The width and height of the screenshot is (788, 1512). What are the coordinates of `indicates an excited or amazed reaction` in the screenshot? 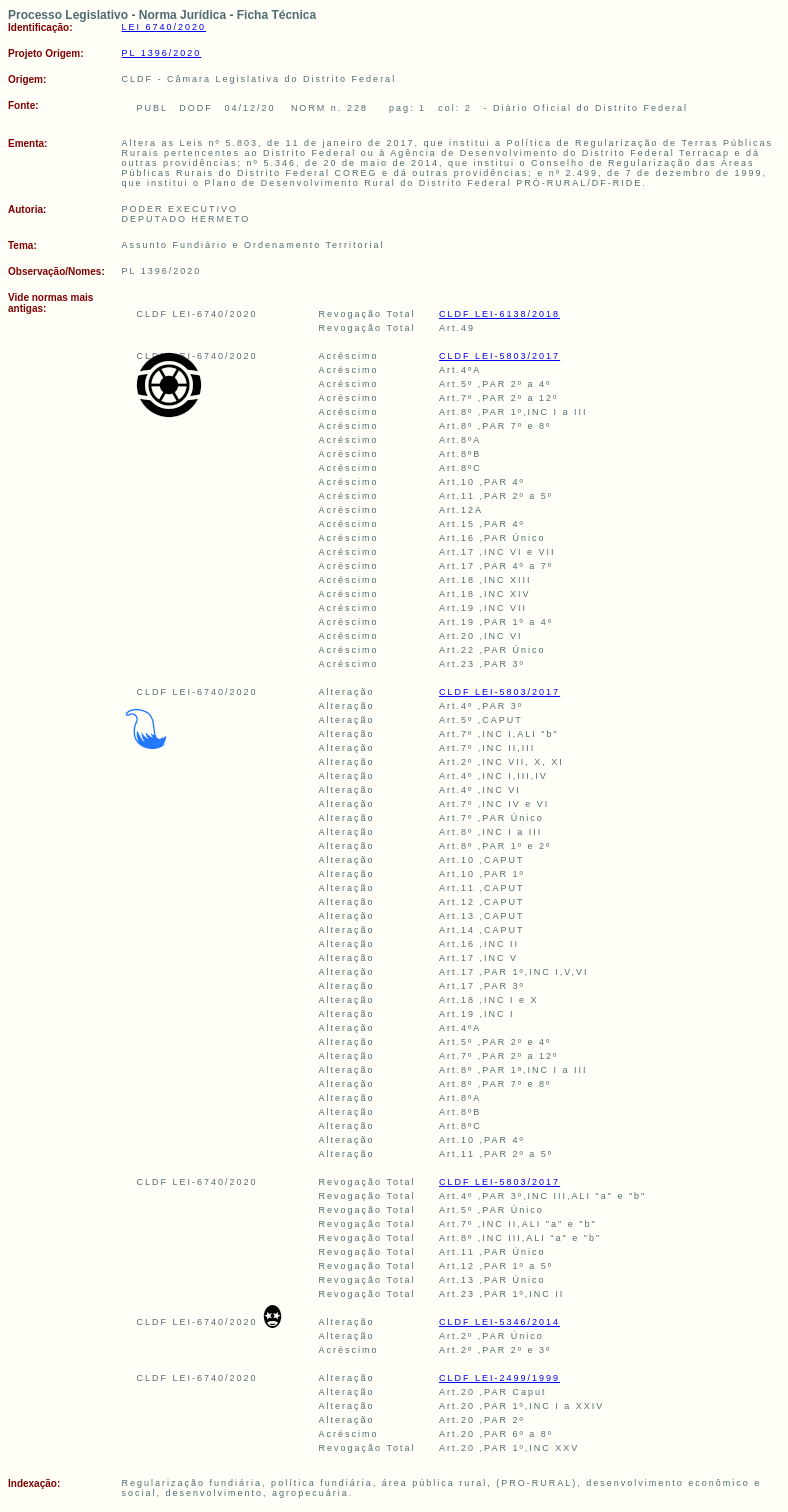 It's located at (272, 1316).